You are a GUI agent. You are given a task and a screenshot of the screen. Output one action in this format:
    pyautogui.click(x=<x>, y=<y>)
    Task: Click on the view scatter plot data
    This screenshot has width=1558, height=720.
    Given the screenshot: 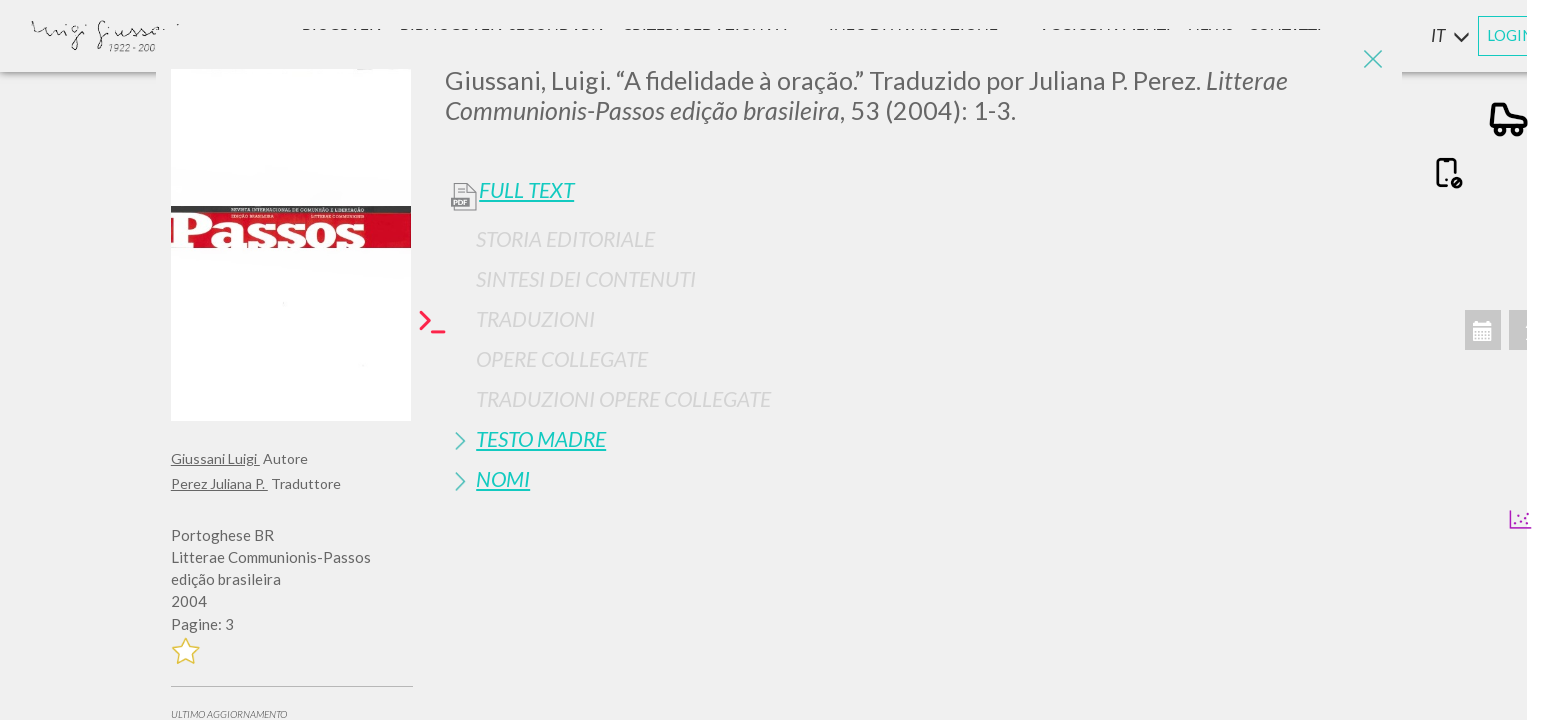 What is the action you would take?
    pyautogui.click(x=1520, y=519)
    